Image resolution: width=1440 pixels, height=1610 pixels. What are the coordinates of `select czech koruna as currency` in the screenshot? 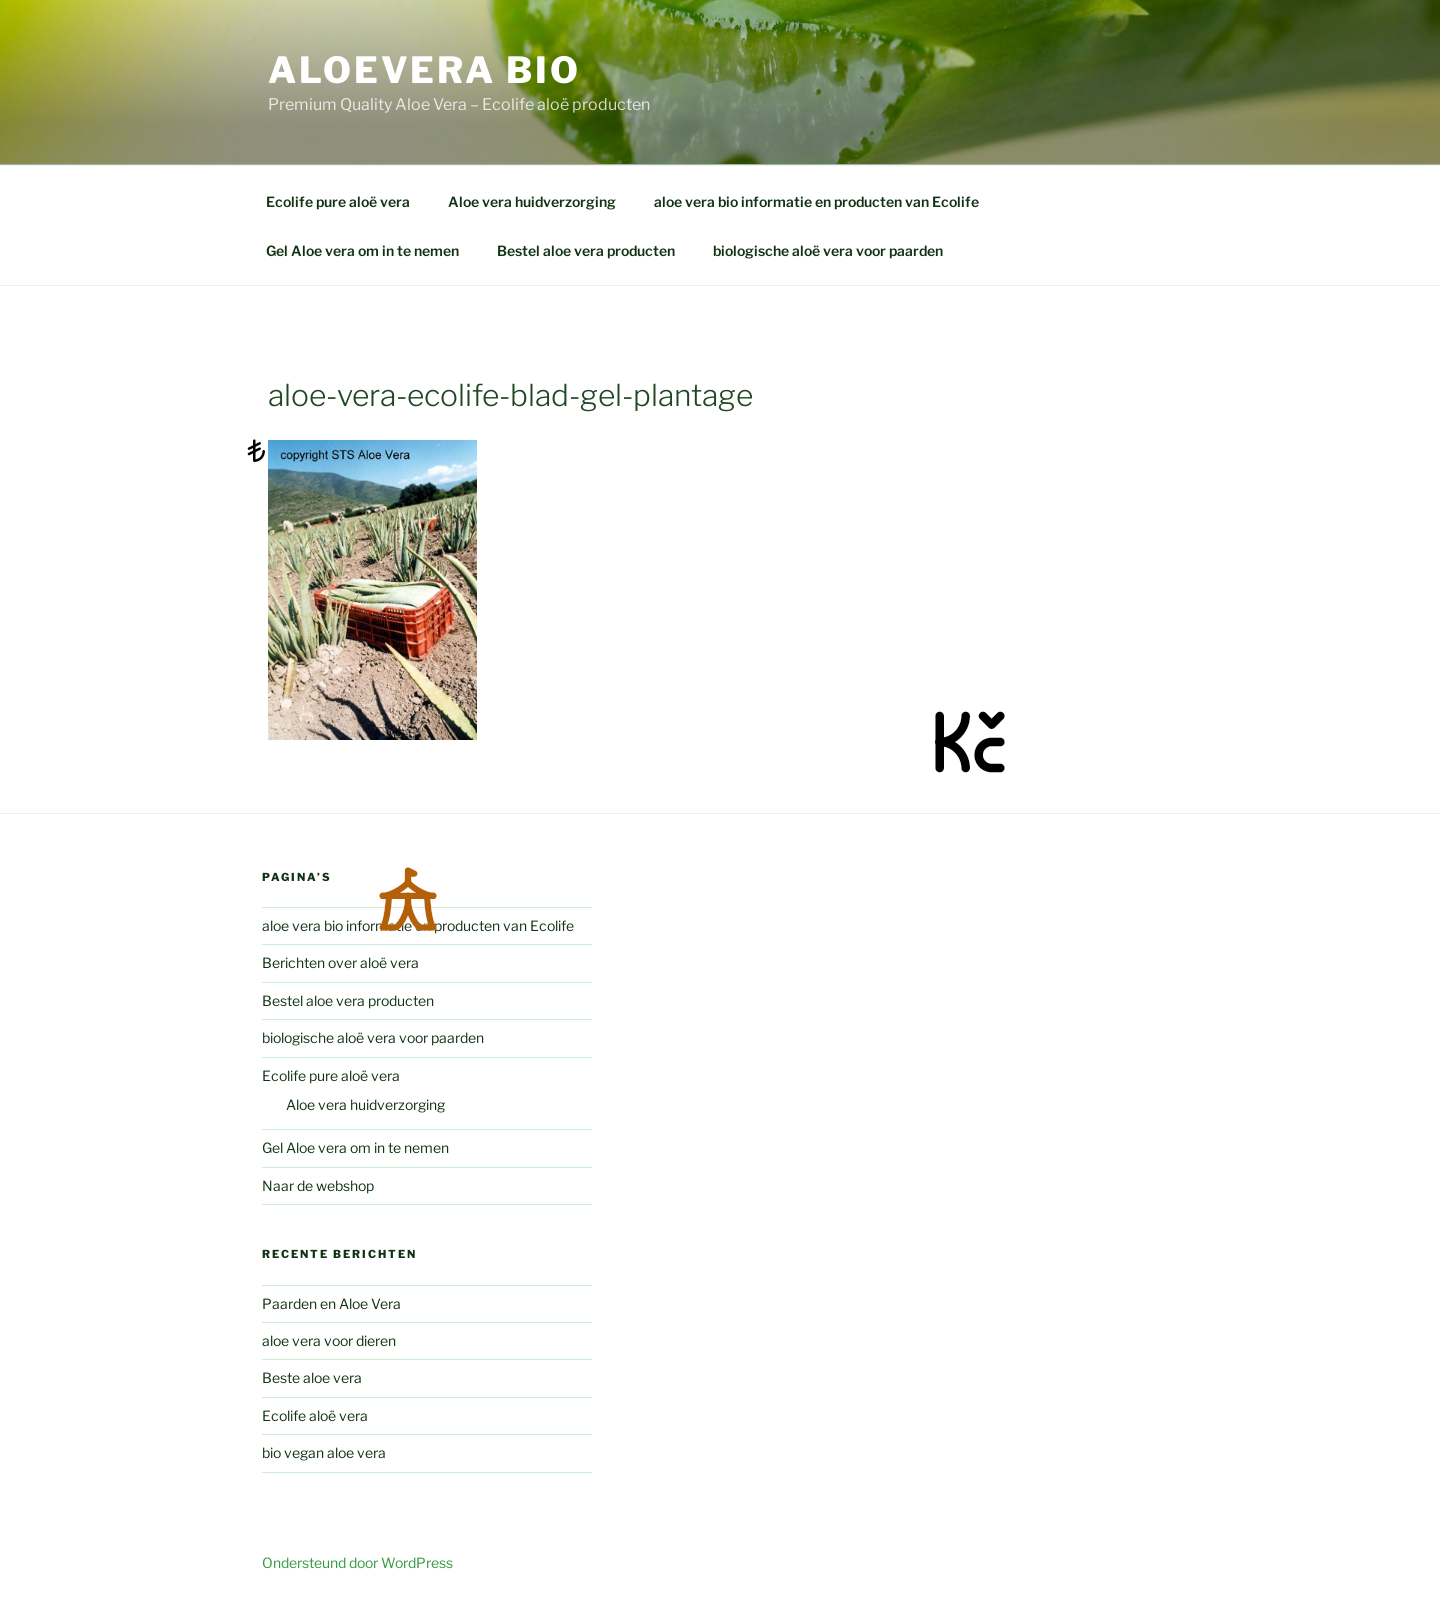 It's located at (970, 742).